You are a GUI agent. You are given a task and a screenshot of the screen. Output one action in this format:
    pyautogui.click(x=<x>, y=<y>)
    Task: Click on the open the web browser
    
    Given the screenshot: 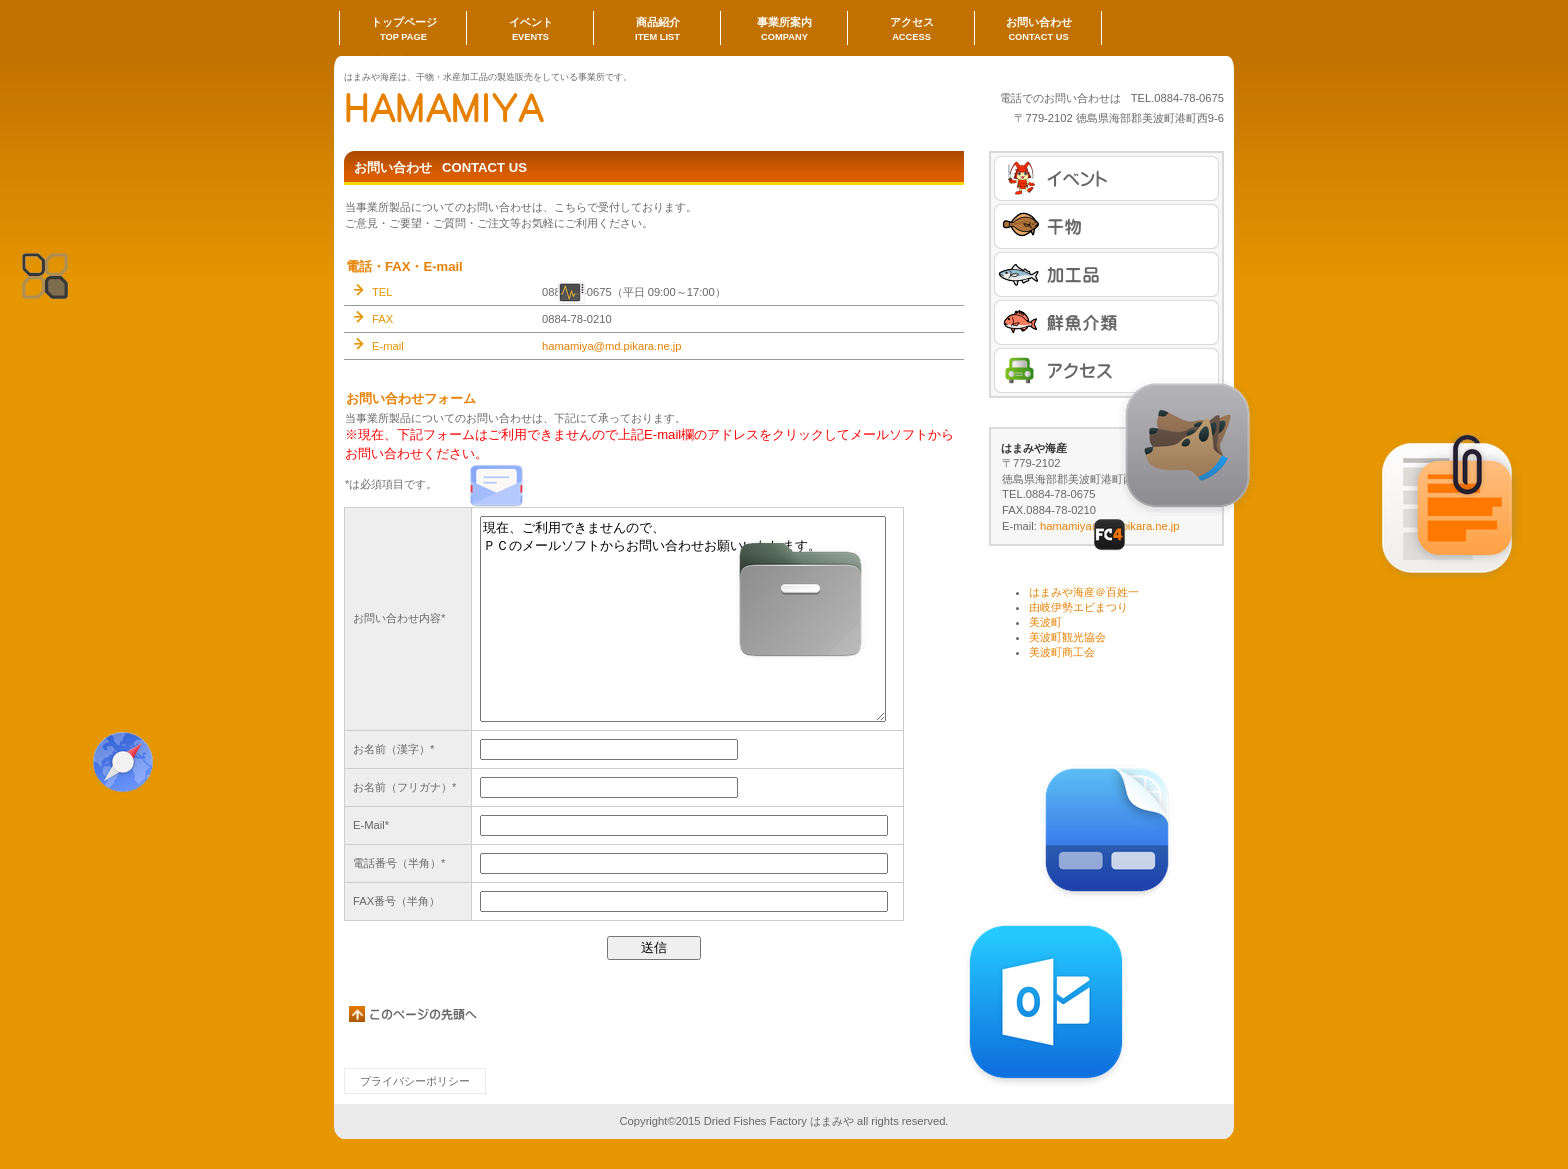 What is the action you would take?
    pyautogui.click(x=123, y=762)
    